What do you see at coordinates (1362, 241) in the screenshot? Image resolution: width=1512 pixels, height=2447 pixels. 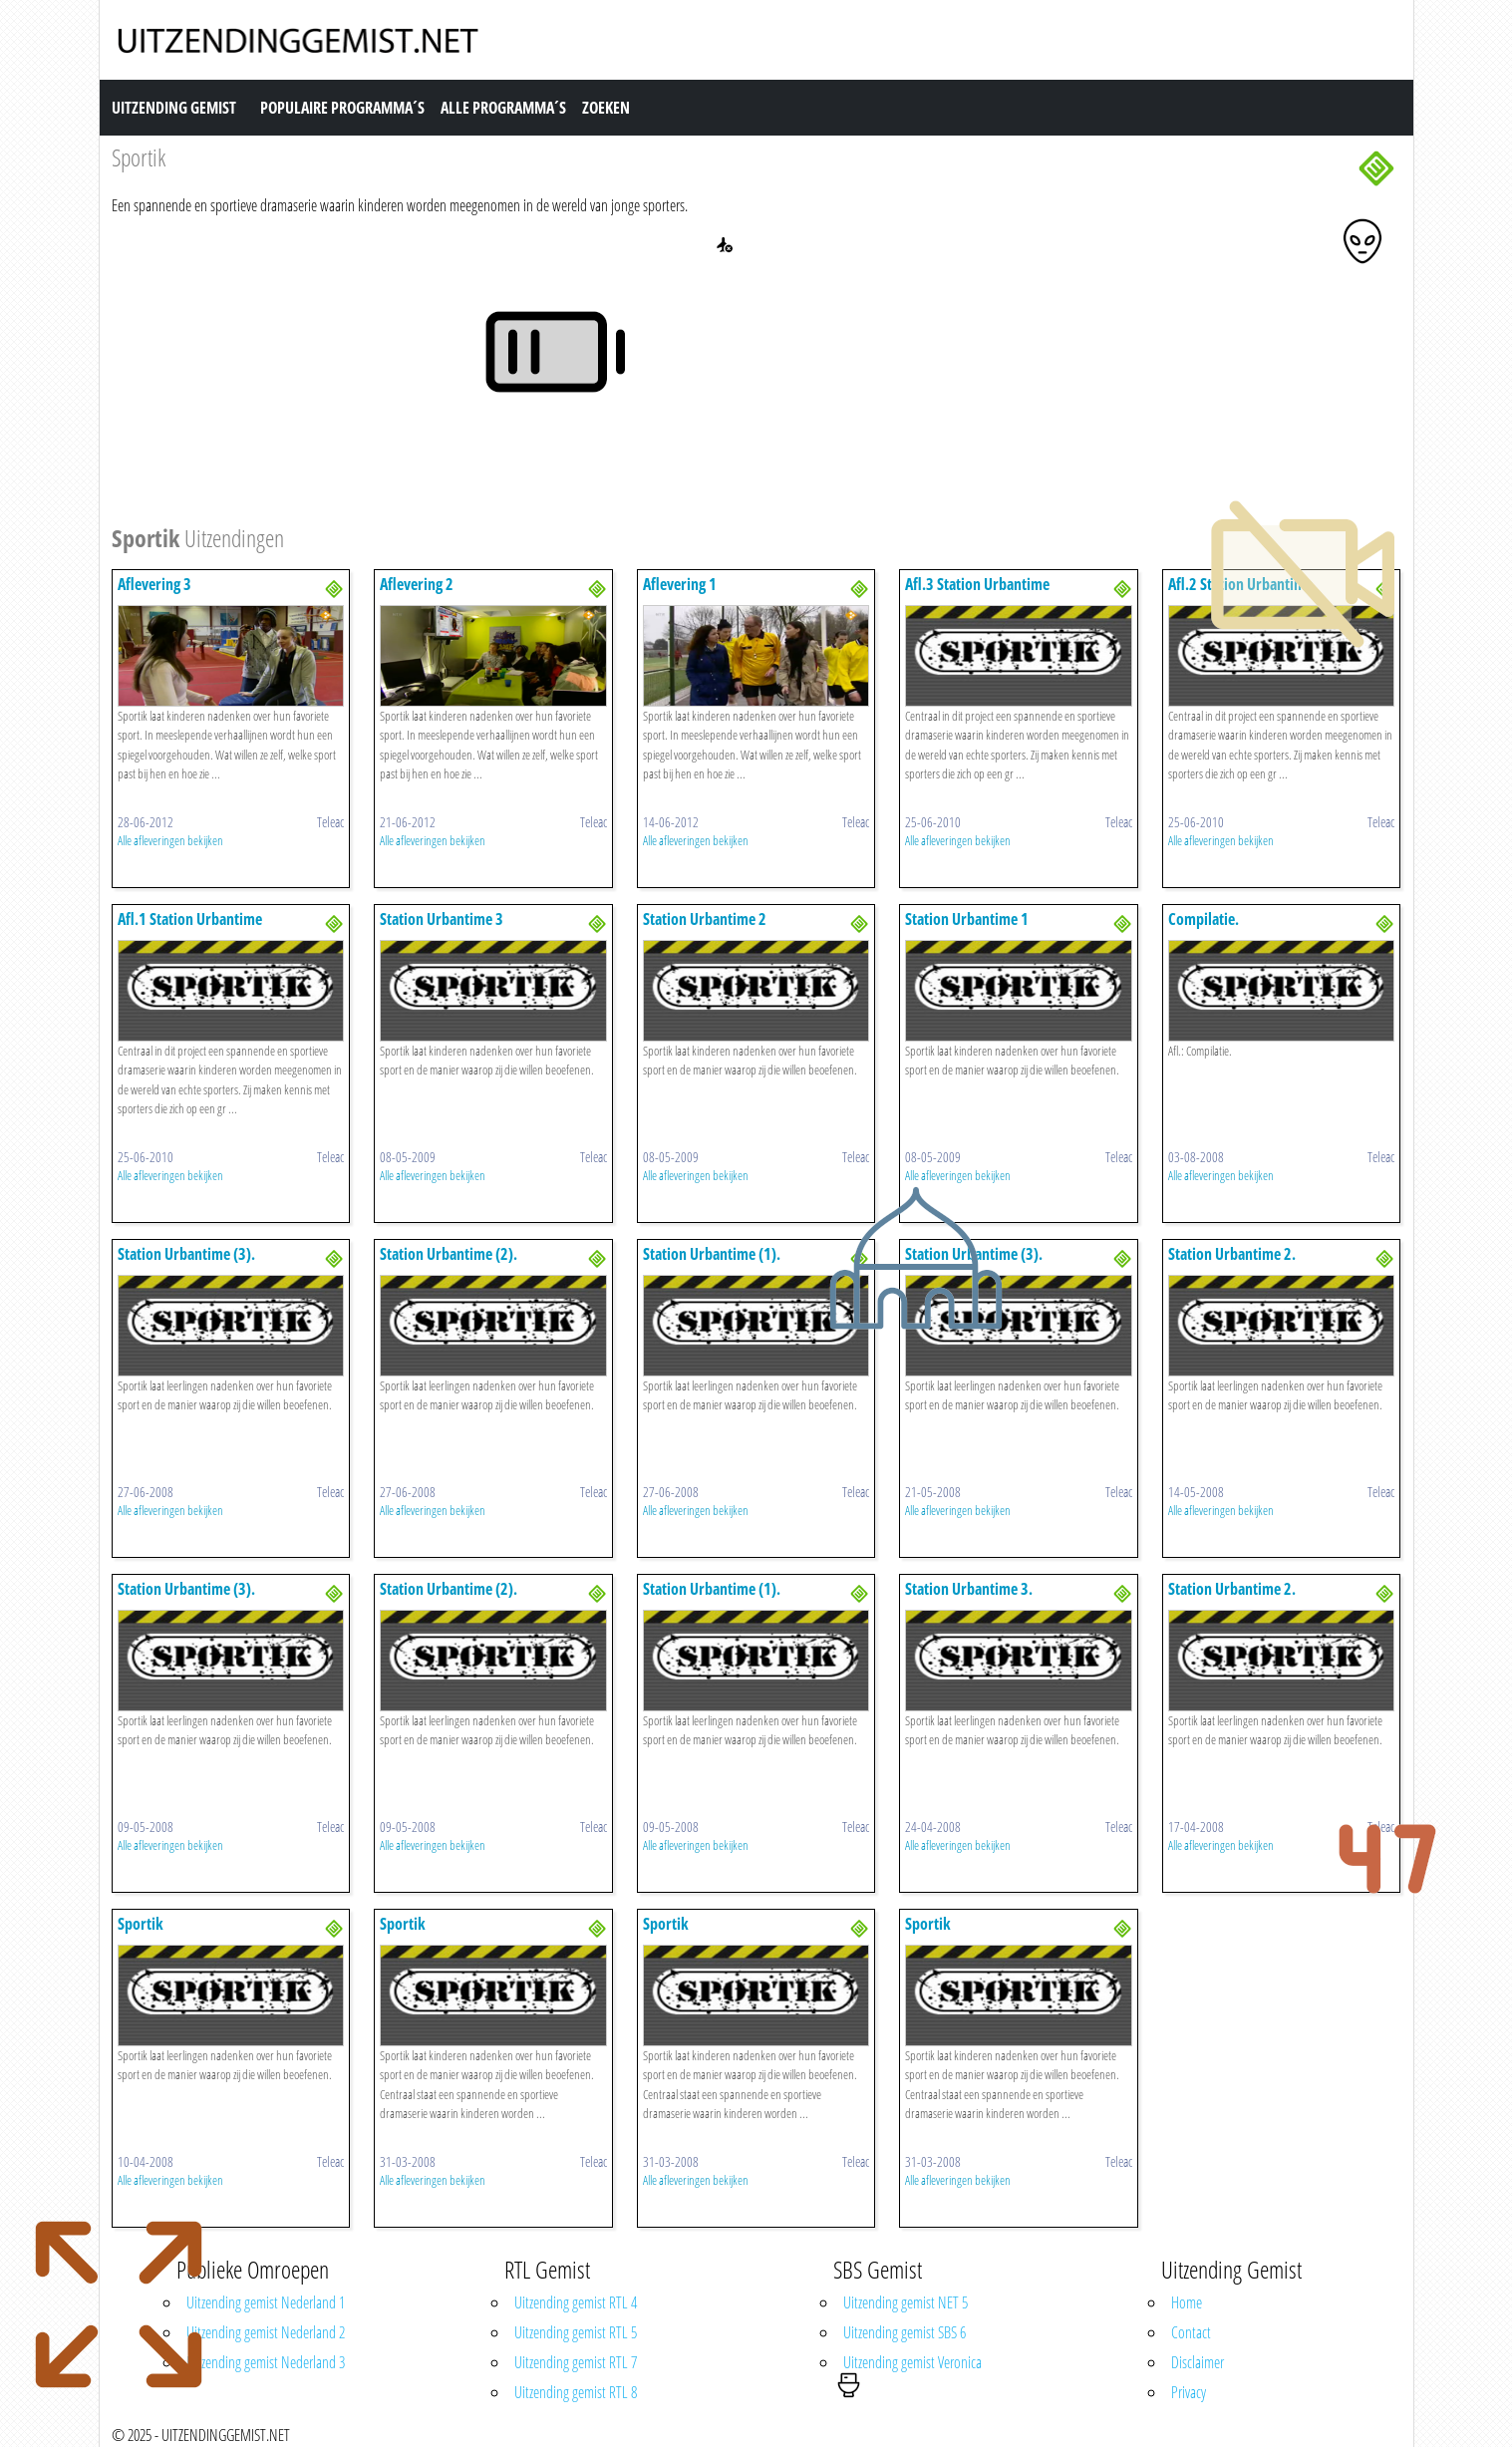 I see `alien or extraterrestrial theme indicator` at bounding box center [1362, 241].